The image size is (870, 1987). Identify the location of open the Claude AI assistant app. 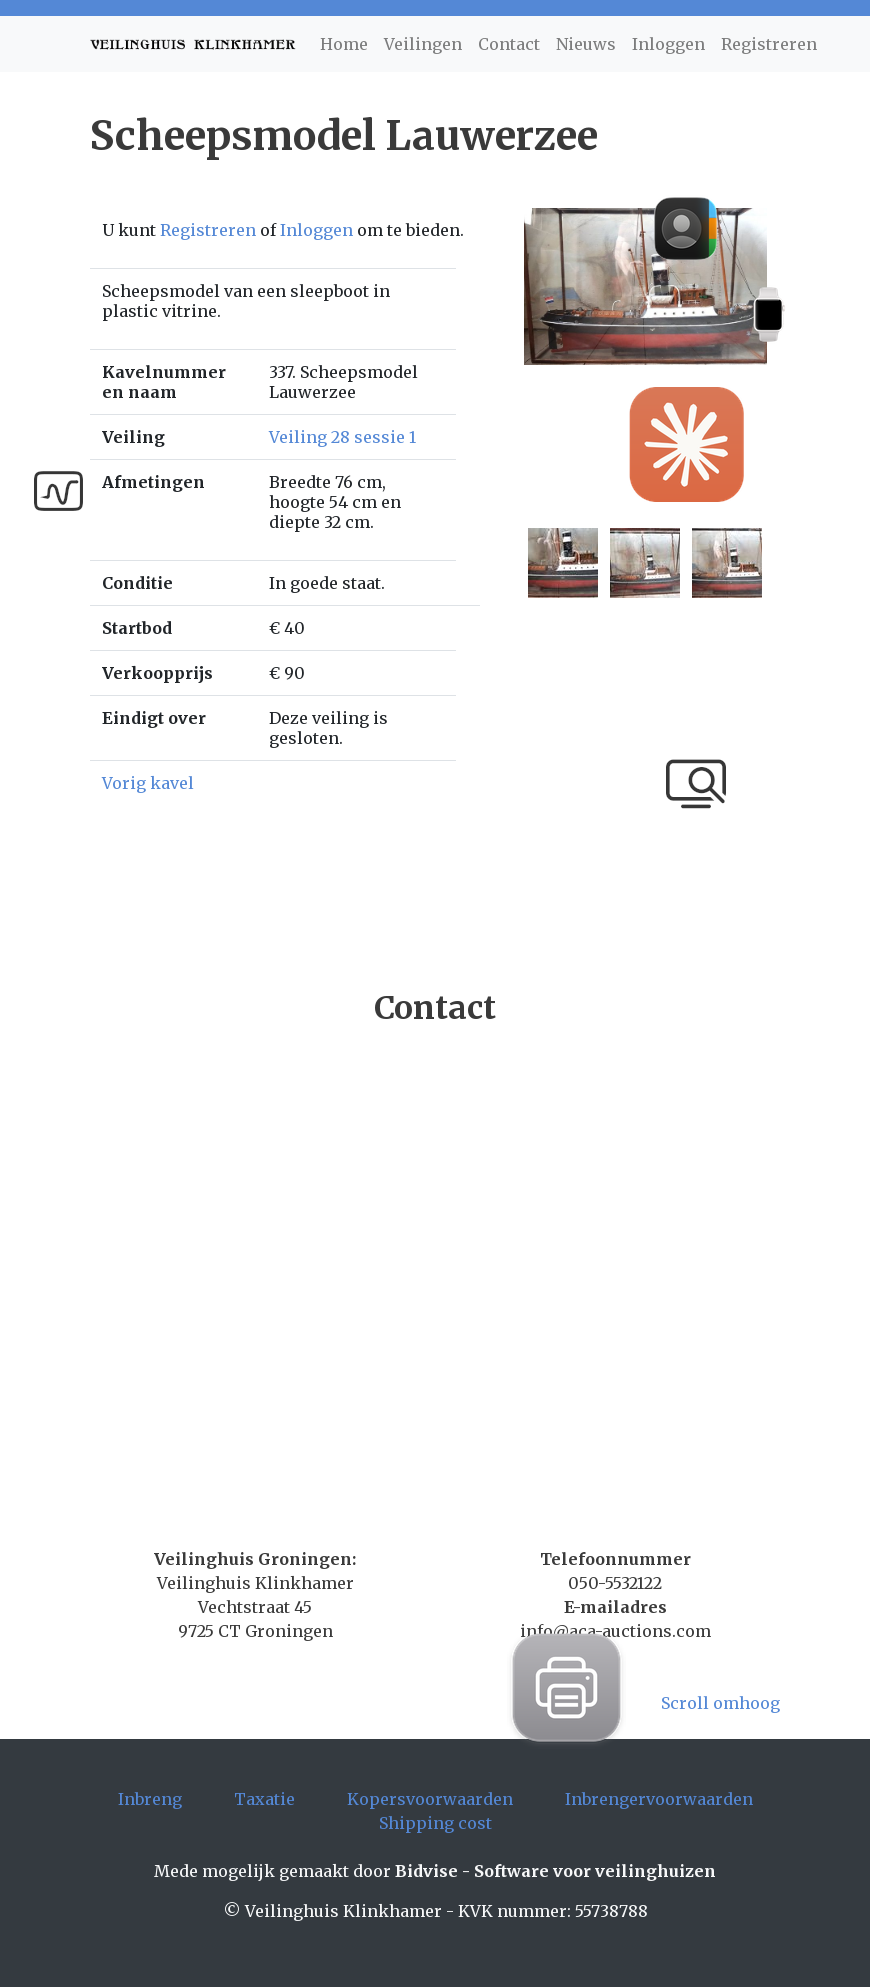
(686, 444).